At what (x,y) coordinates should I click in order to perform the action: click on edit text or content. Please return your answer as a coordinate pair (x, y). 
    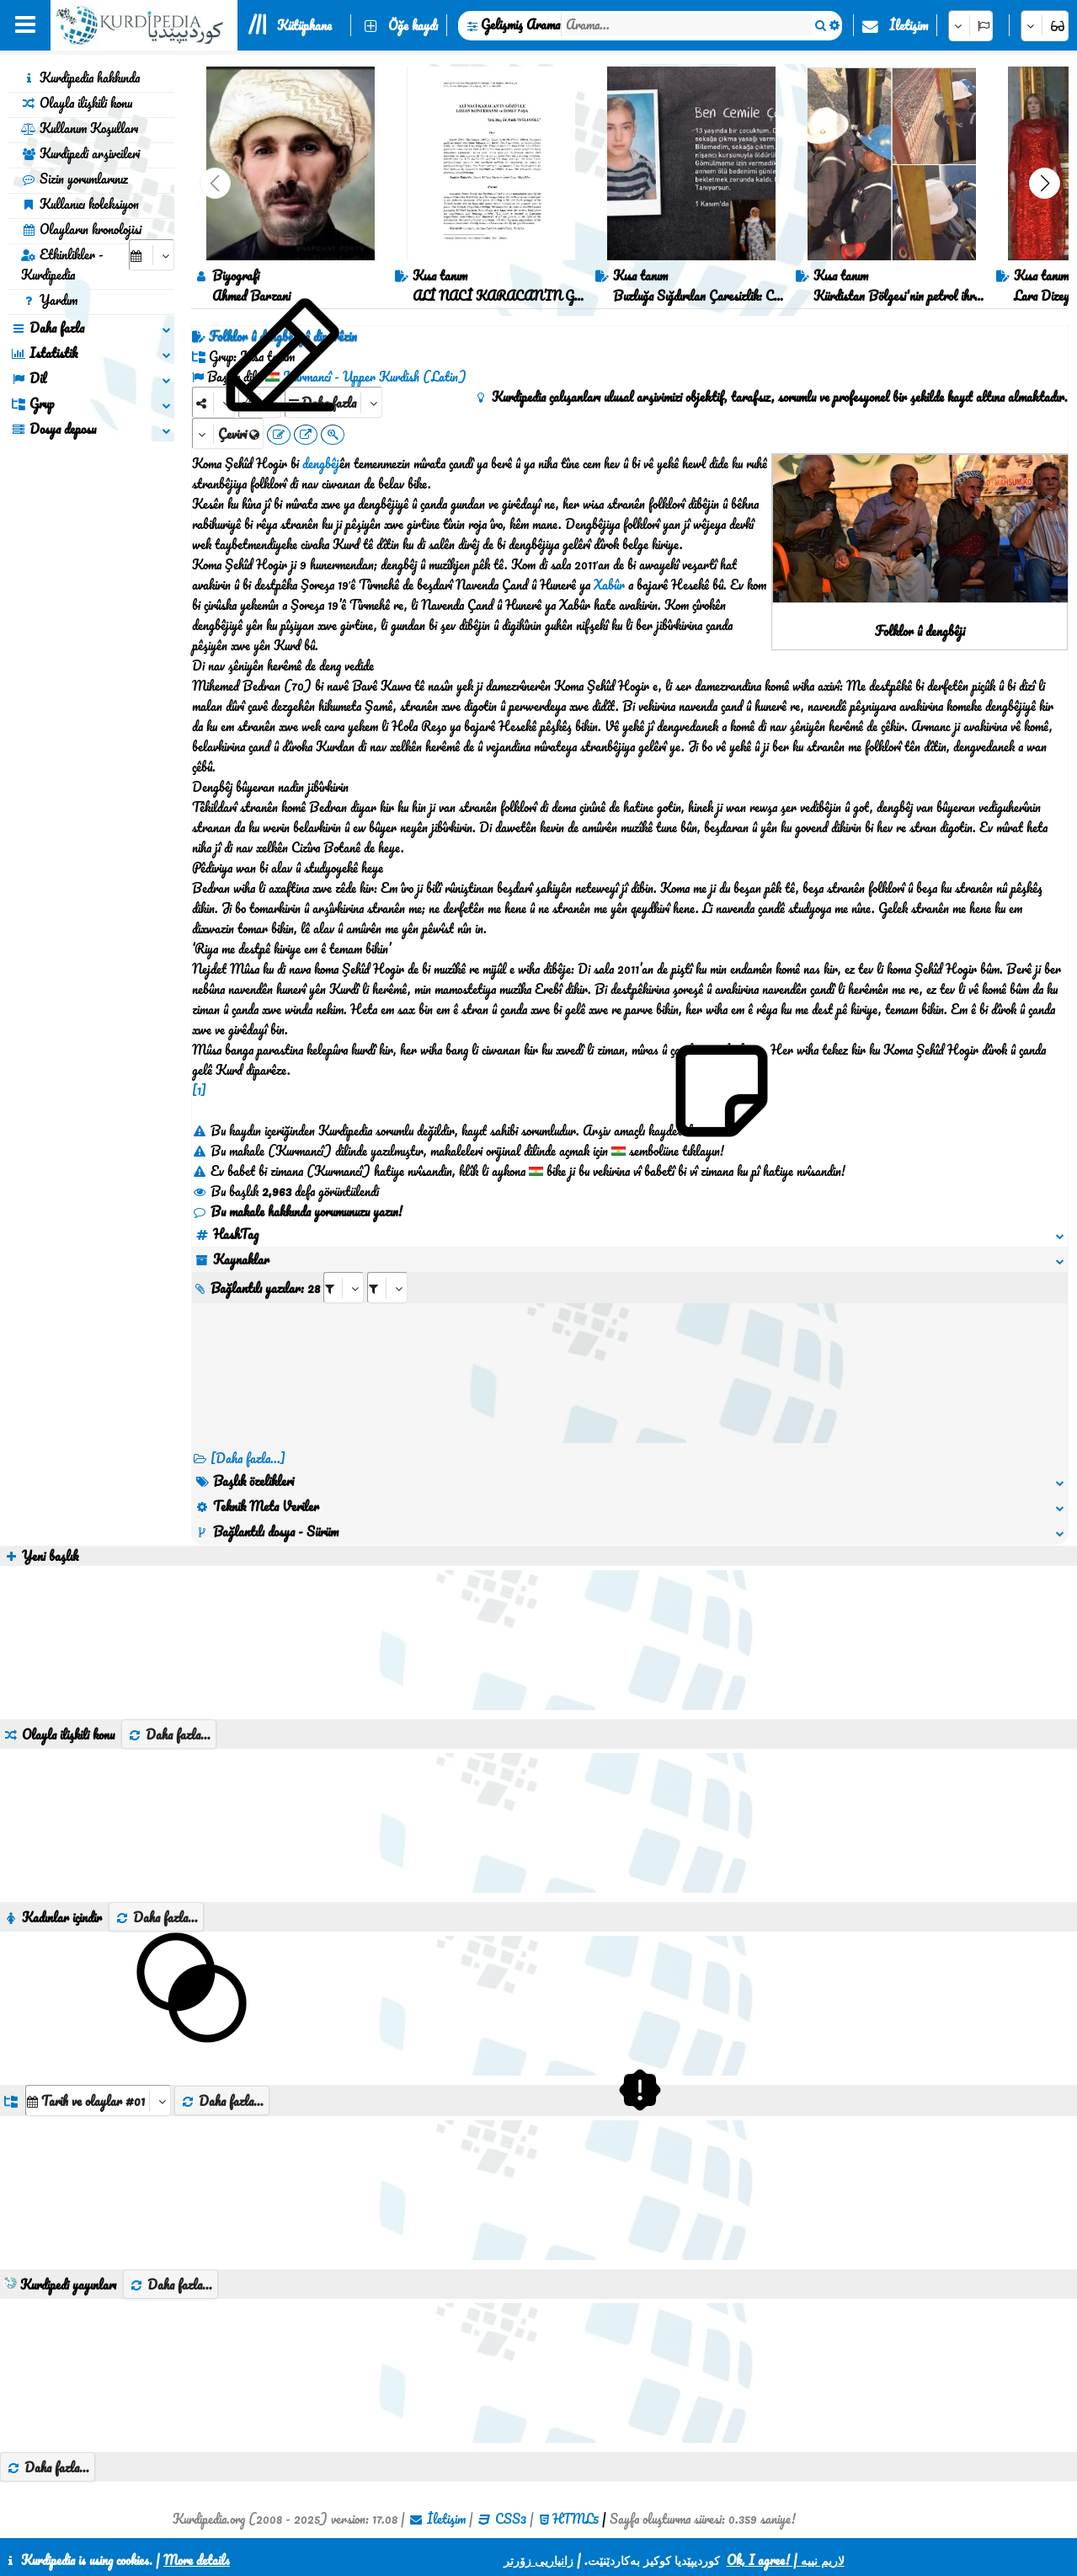
    Looking at the image, I should click on (280, 357).